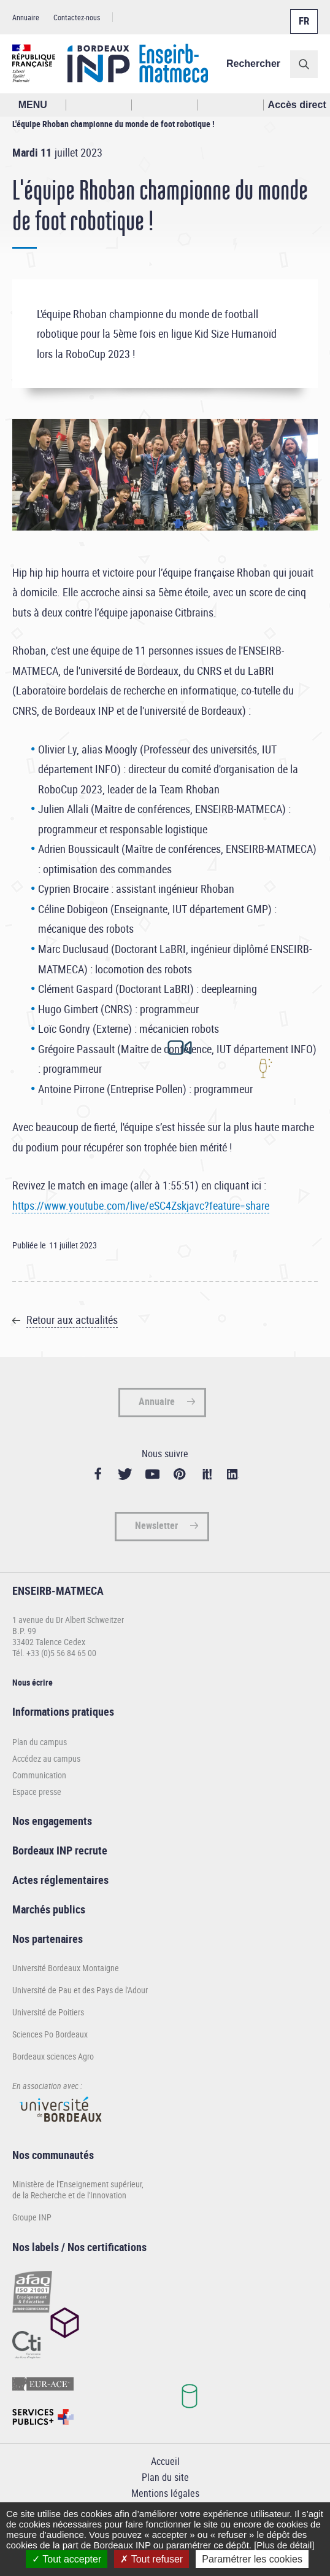  Describe the element at coordinates (64, 2322) in the screenshot. I see `view 3D model or object` at that location.